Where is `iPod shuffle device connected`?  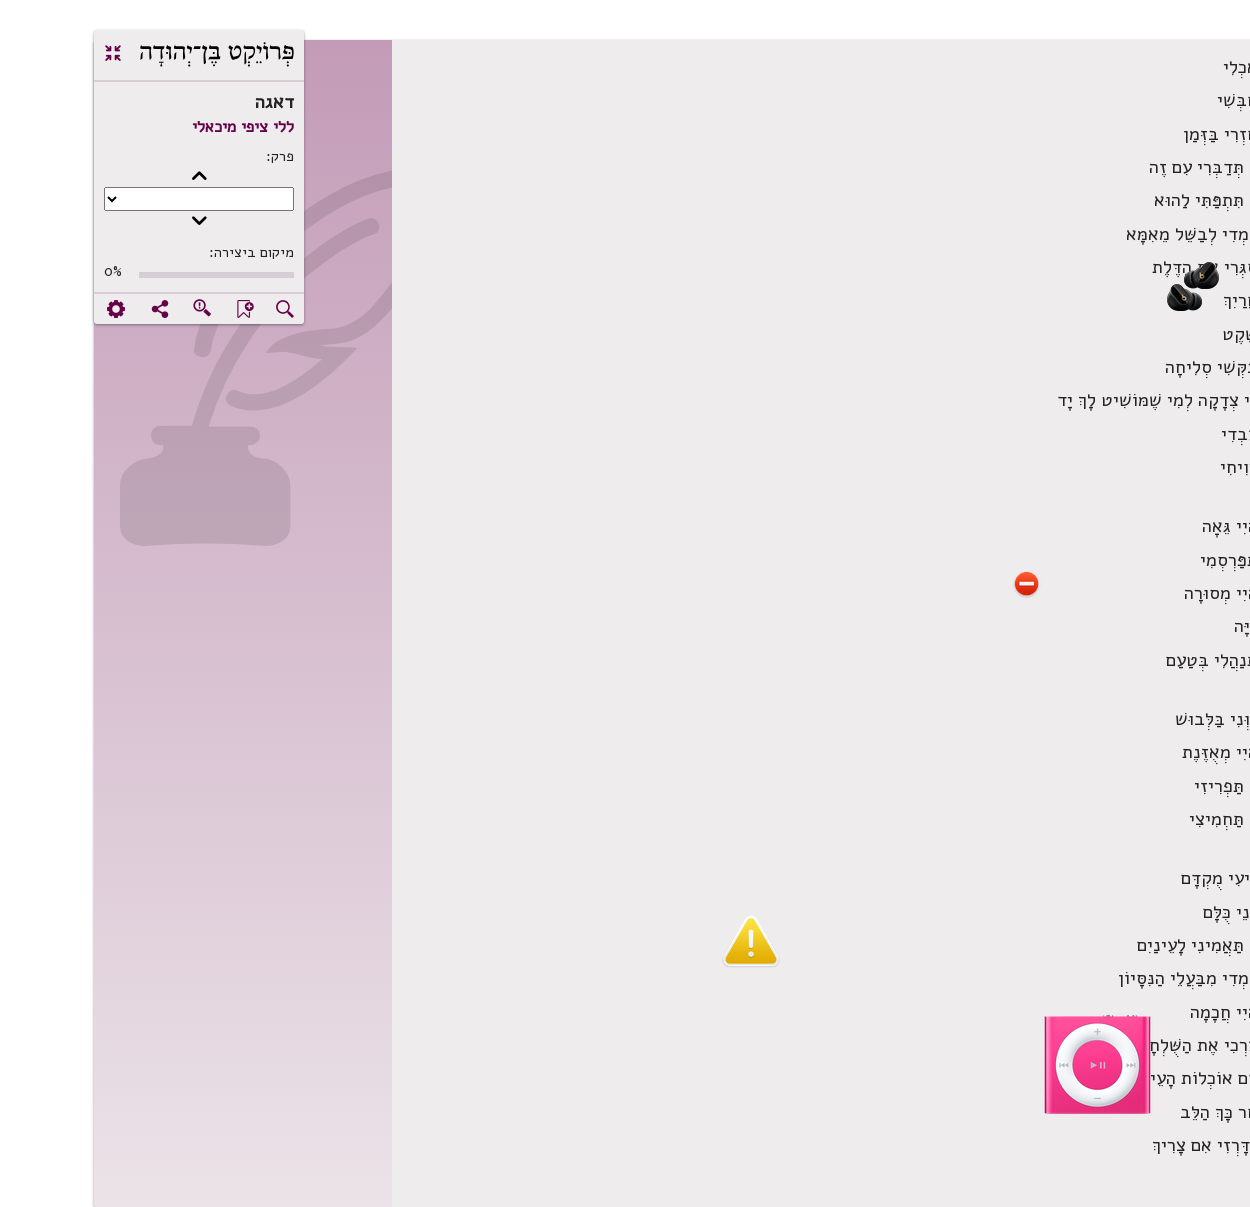
iPod shuffle device connected is located at coordinates (1097, 1064).